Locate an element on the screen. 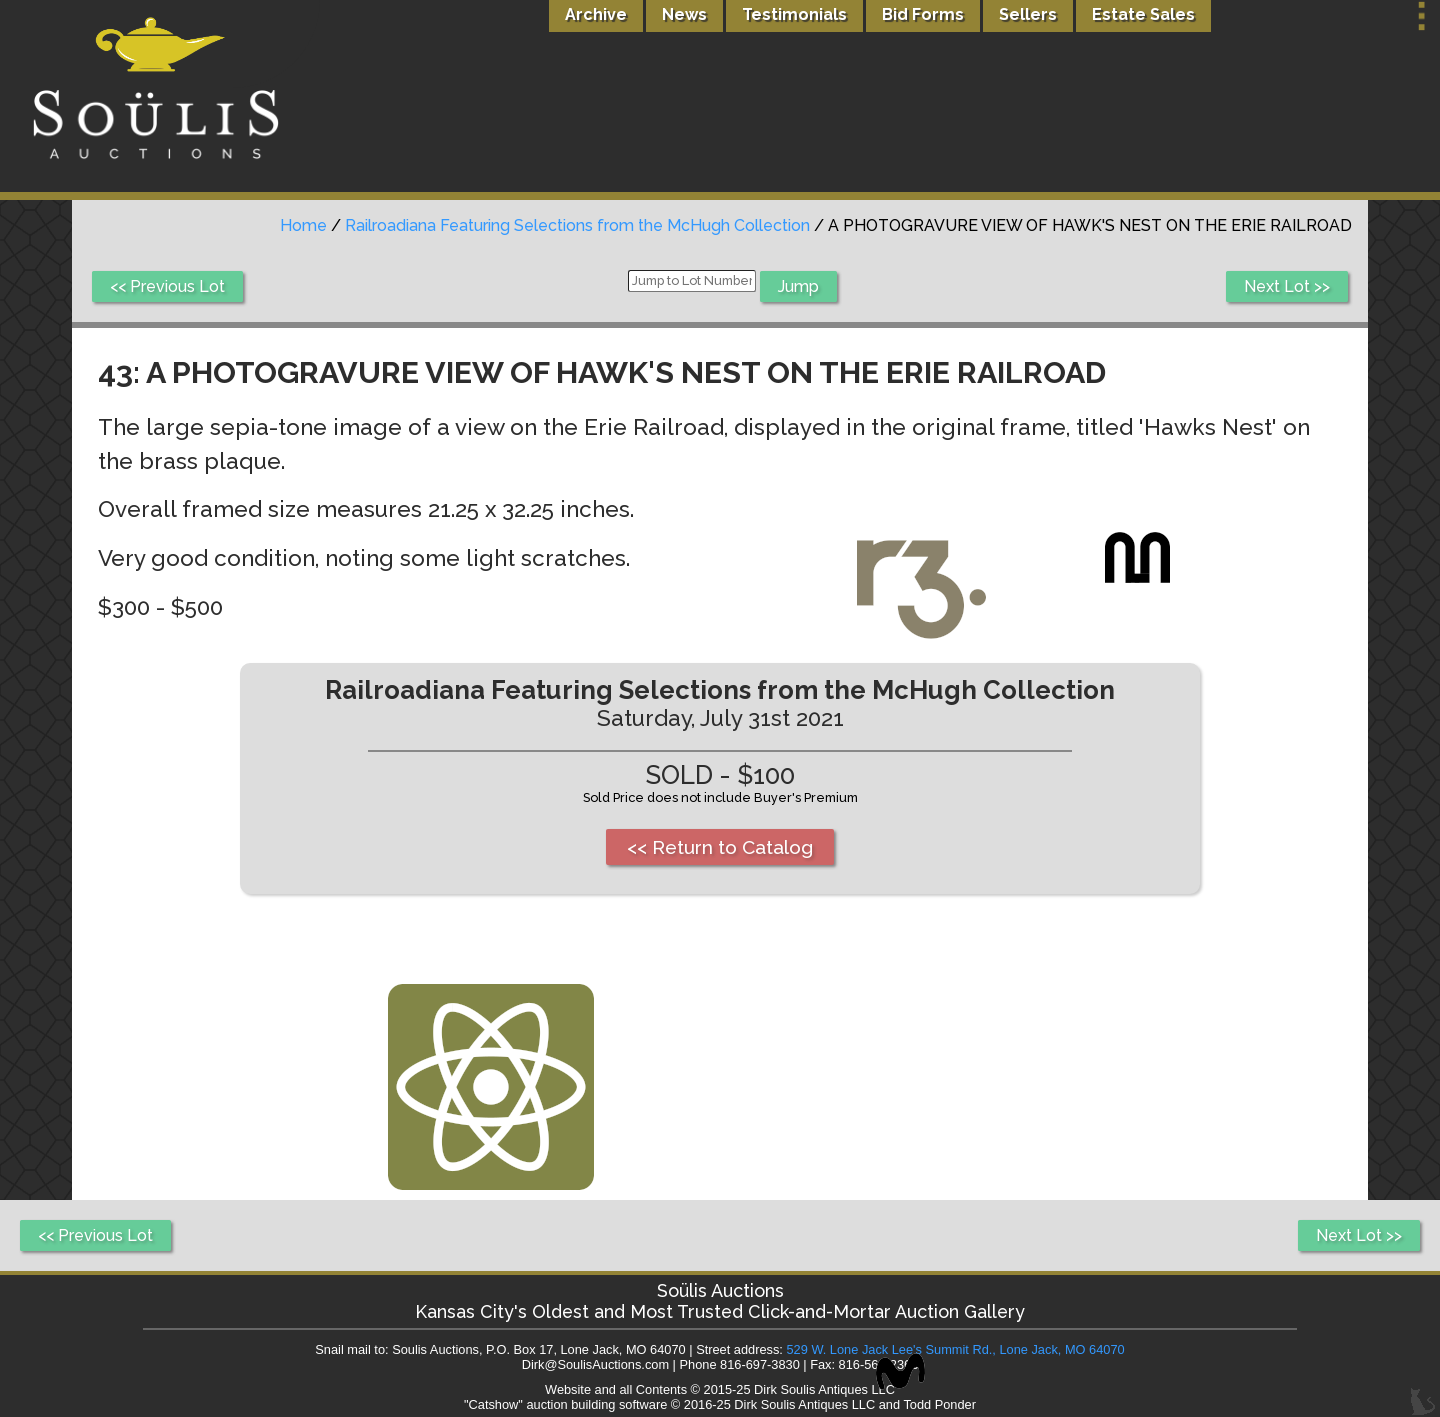 This screenshot has height=1417, width=1440. open the Movistar mobile app is located at coordinates (900, 1371).